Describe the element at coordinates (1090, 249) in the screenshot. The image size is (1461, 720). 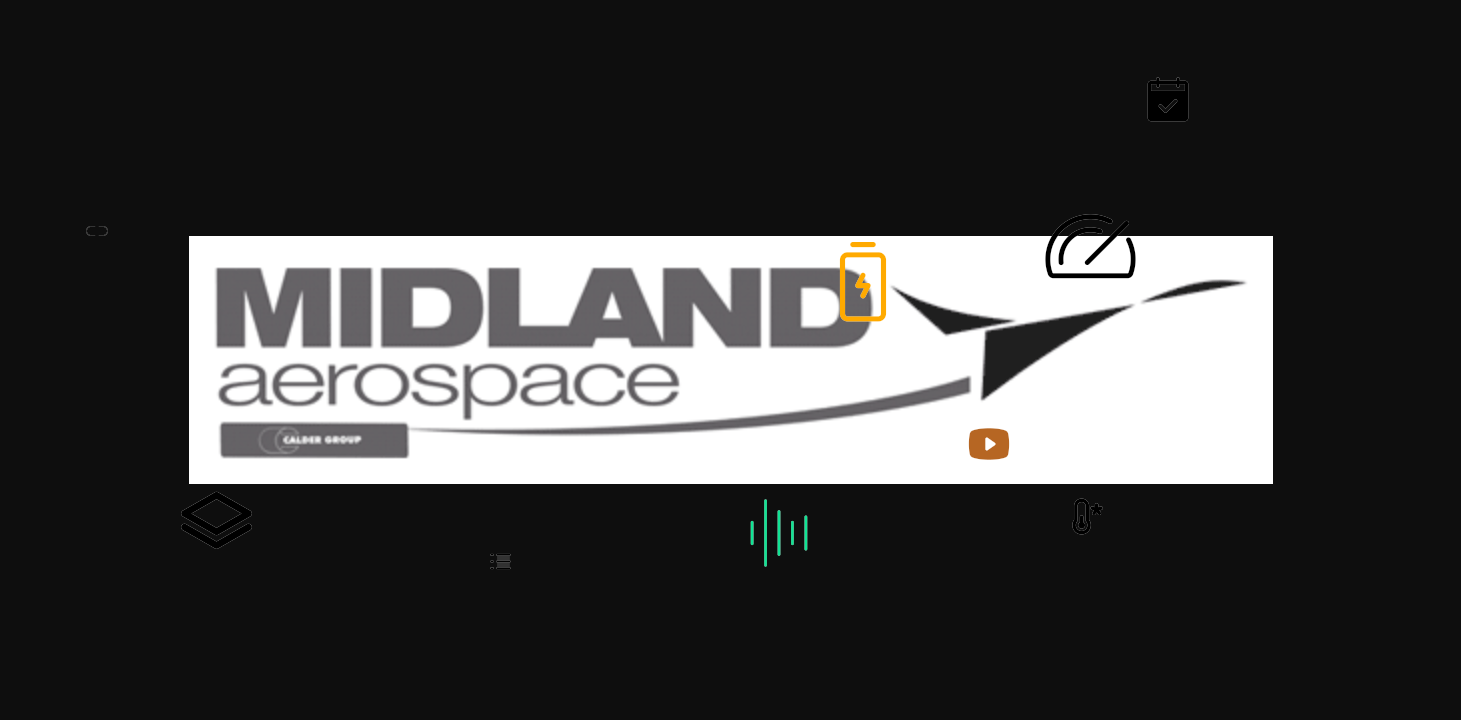
I see `view speed or performance metrics` at that location.